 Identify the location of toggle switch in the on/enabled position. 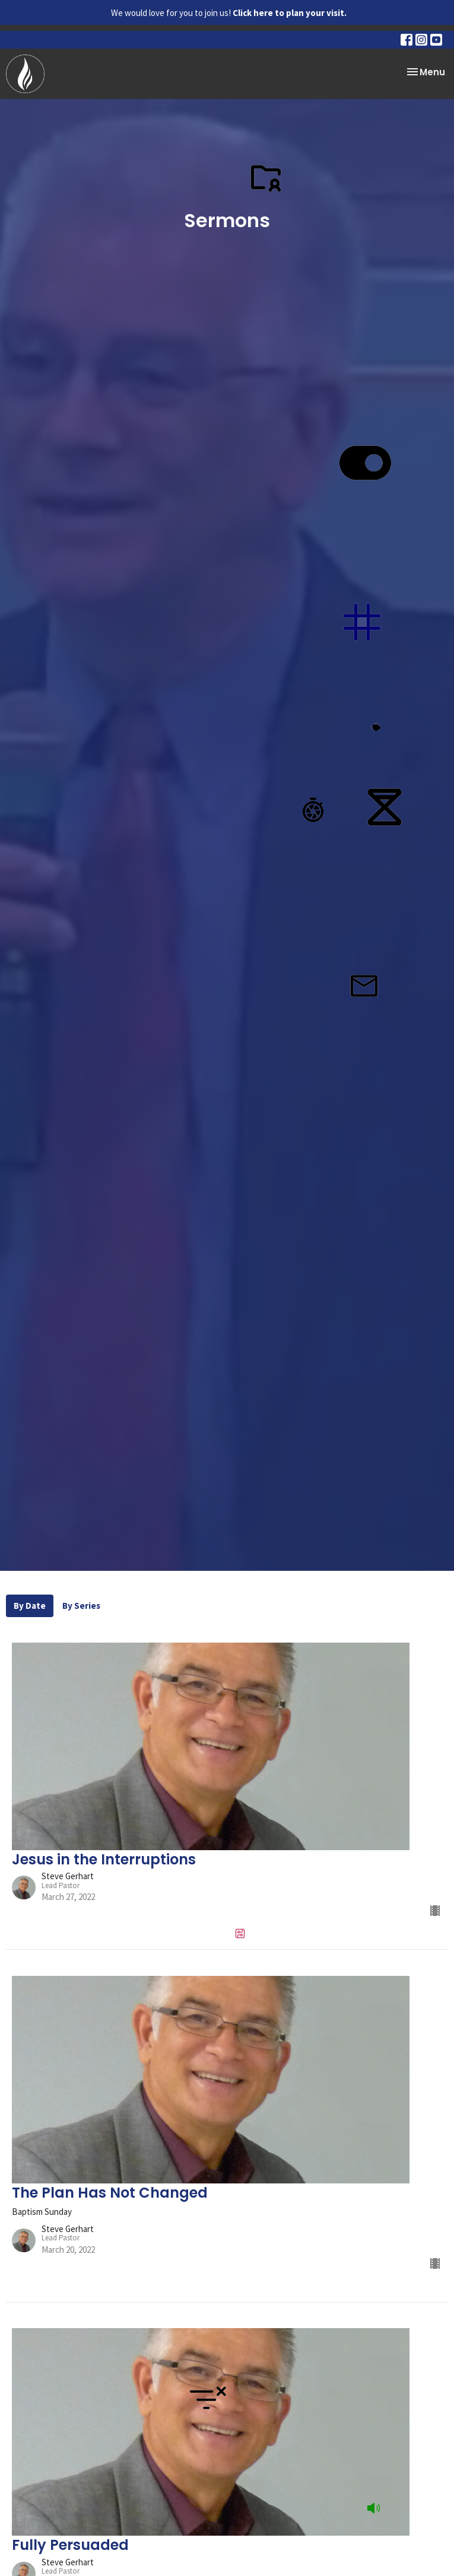
(365, 463).